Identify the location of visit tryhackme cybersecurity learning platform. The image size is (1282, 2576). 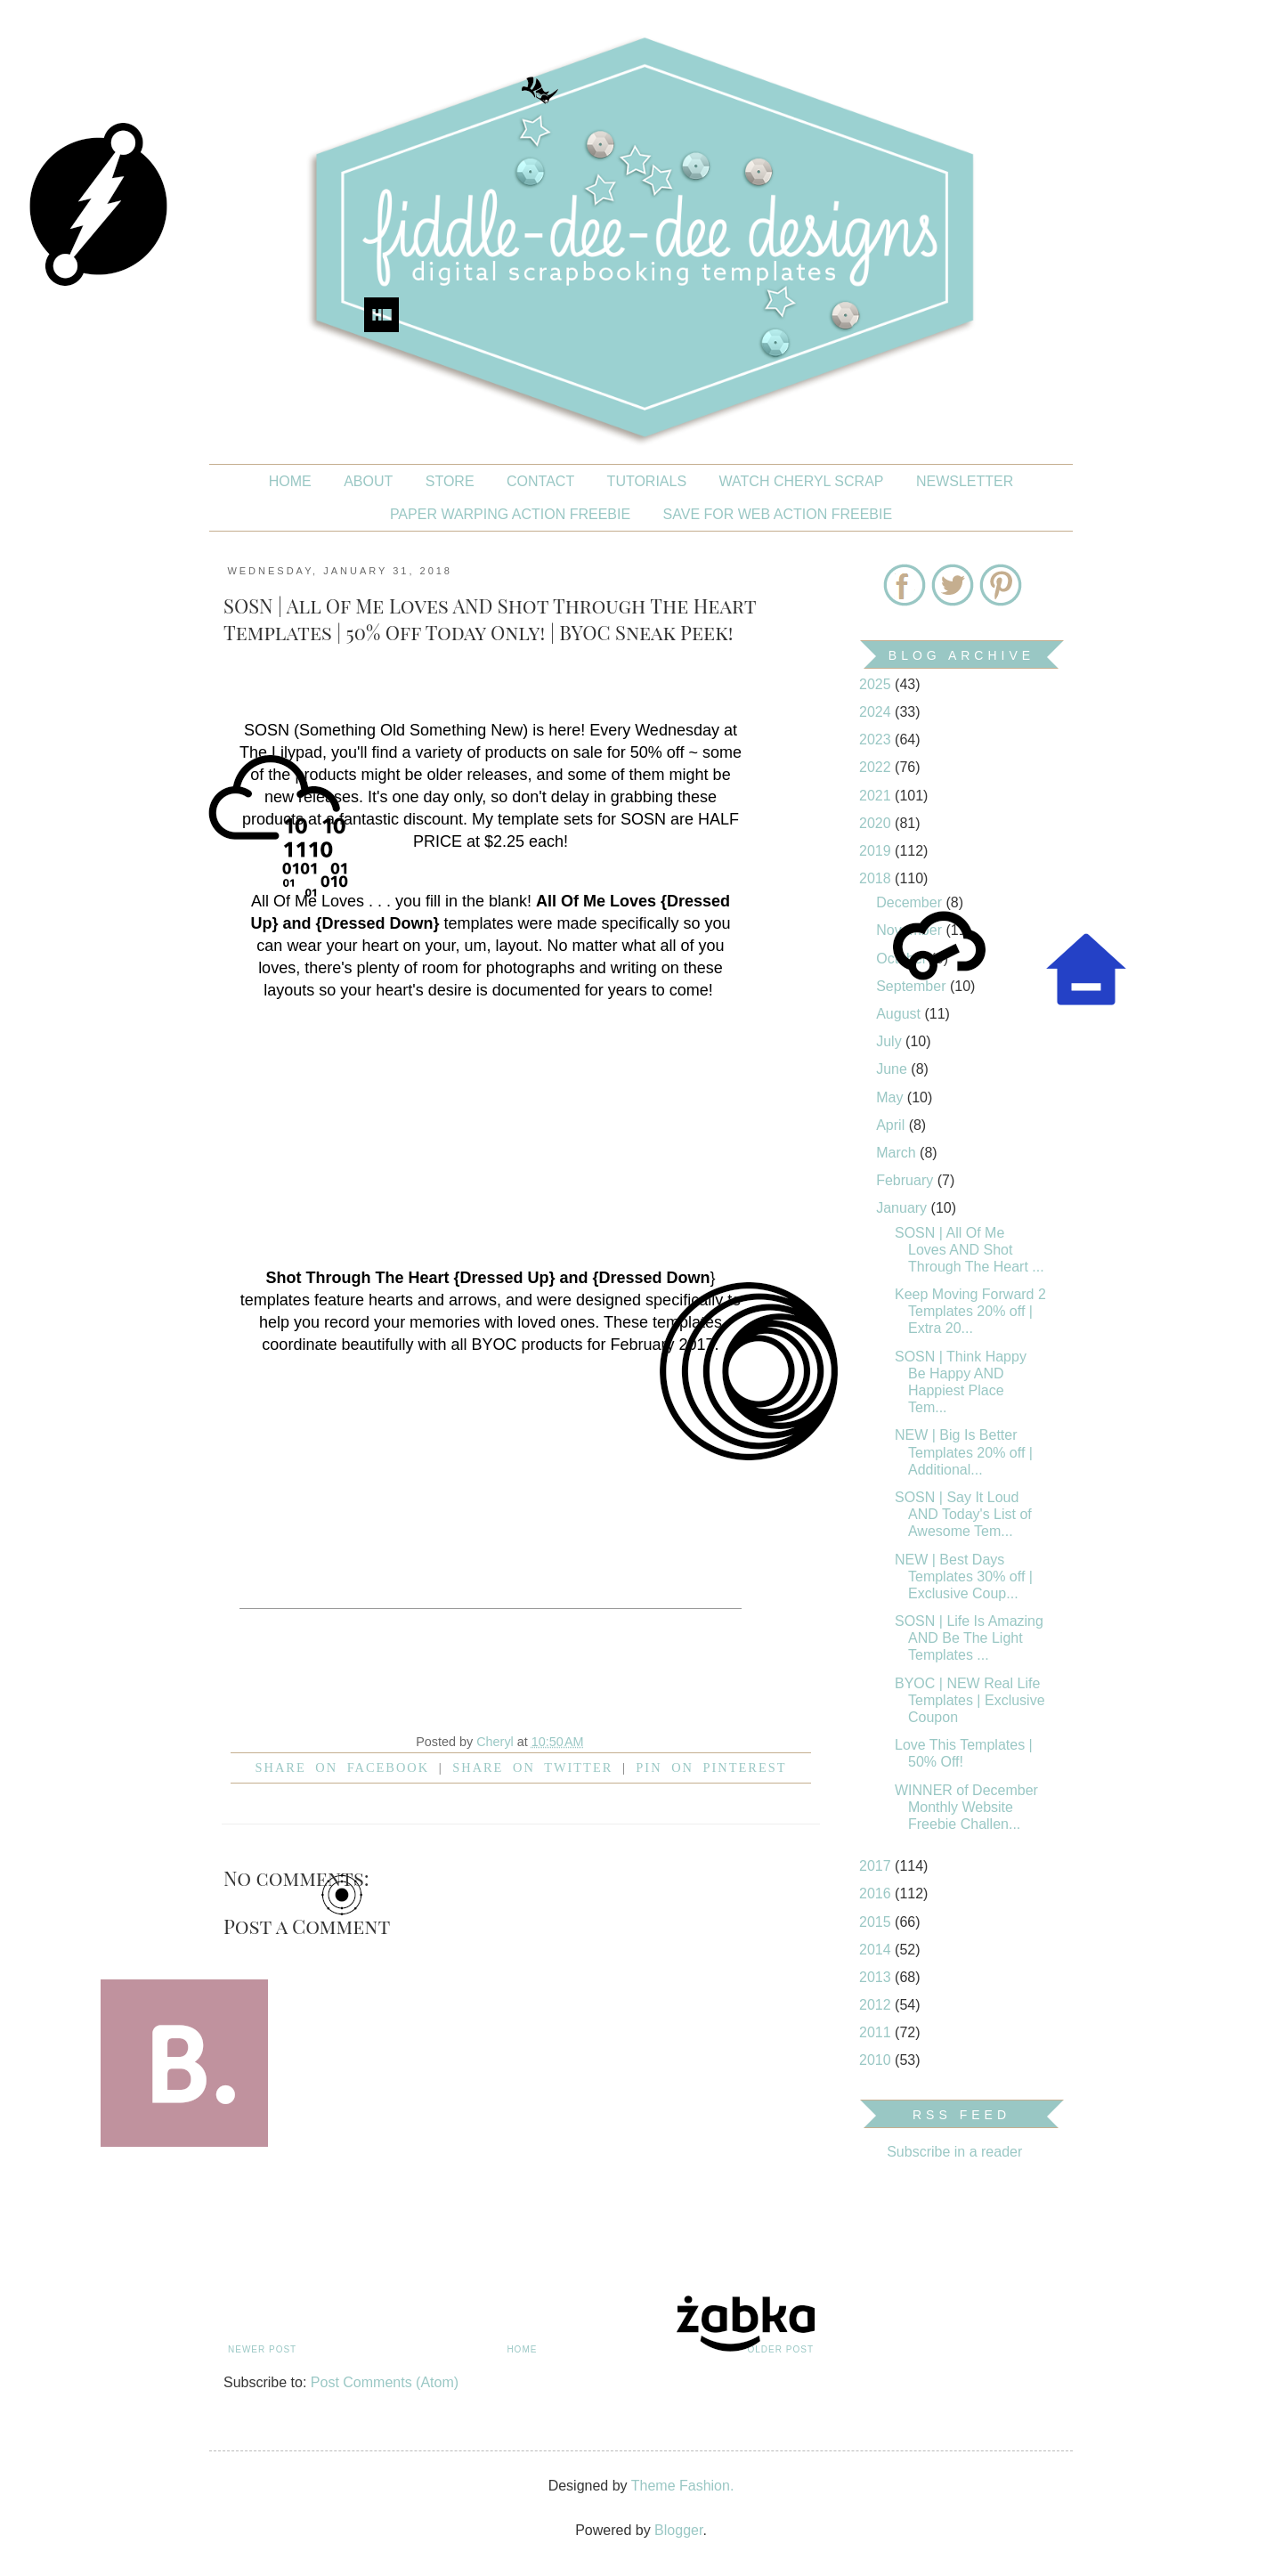
(278, 825).